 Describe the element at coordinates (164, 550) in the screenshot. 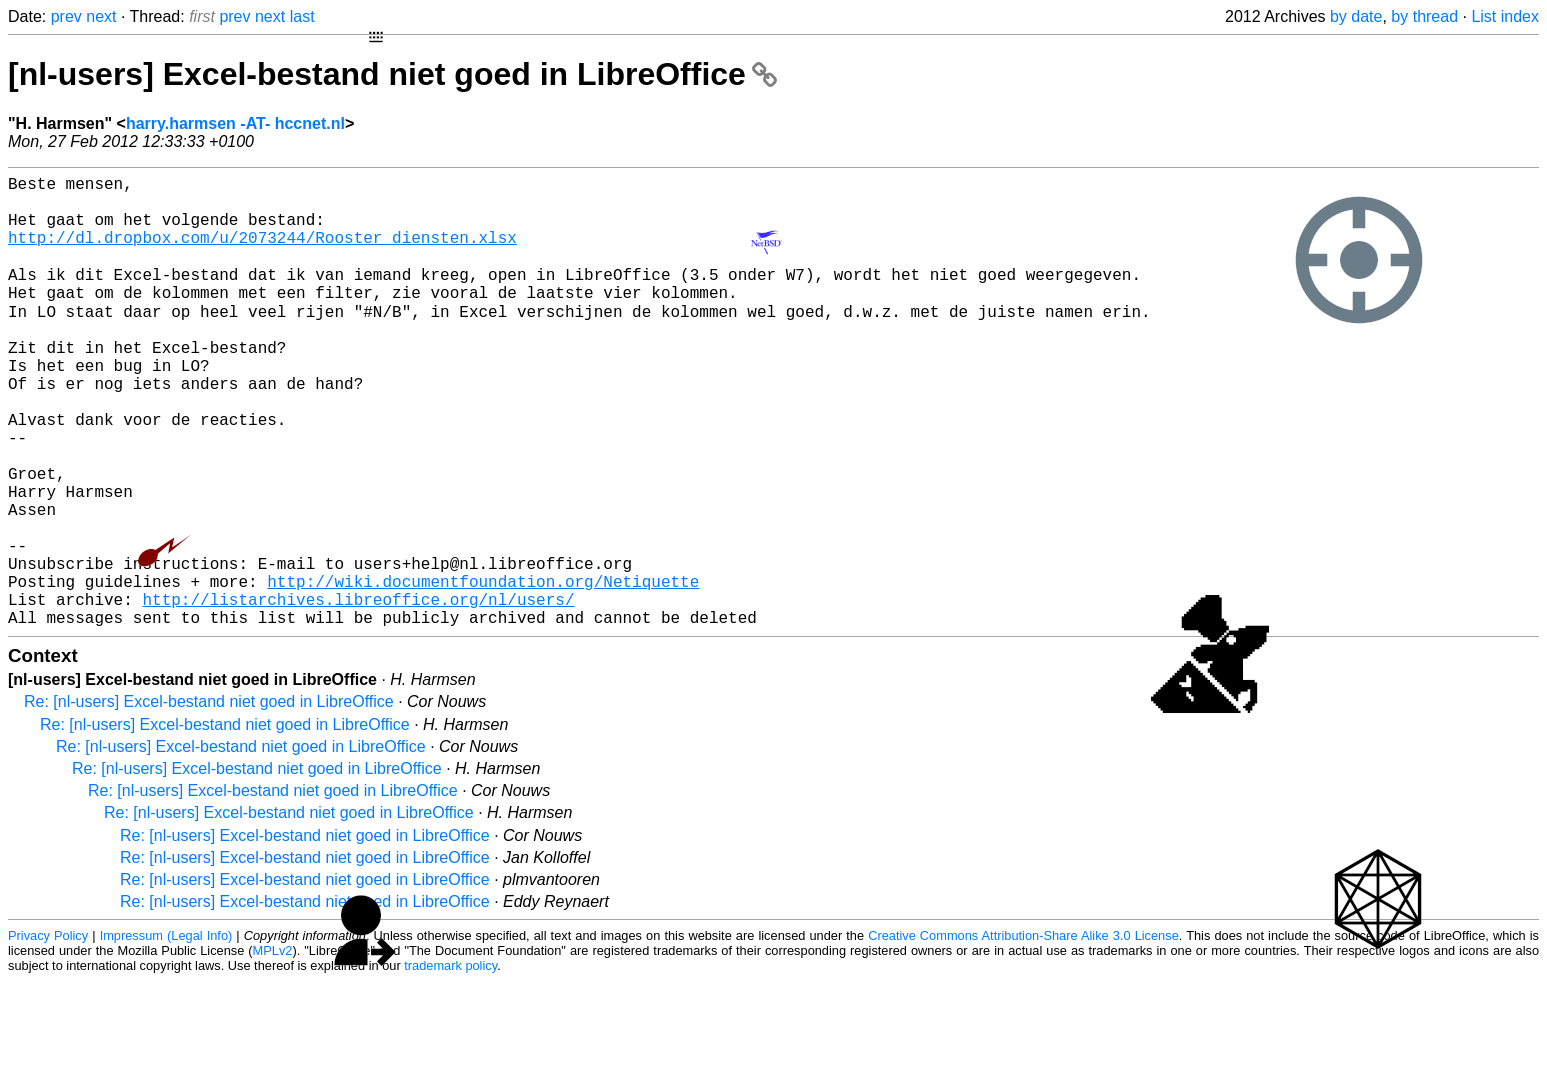

I see `gamescience company logo` at that location.